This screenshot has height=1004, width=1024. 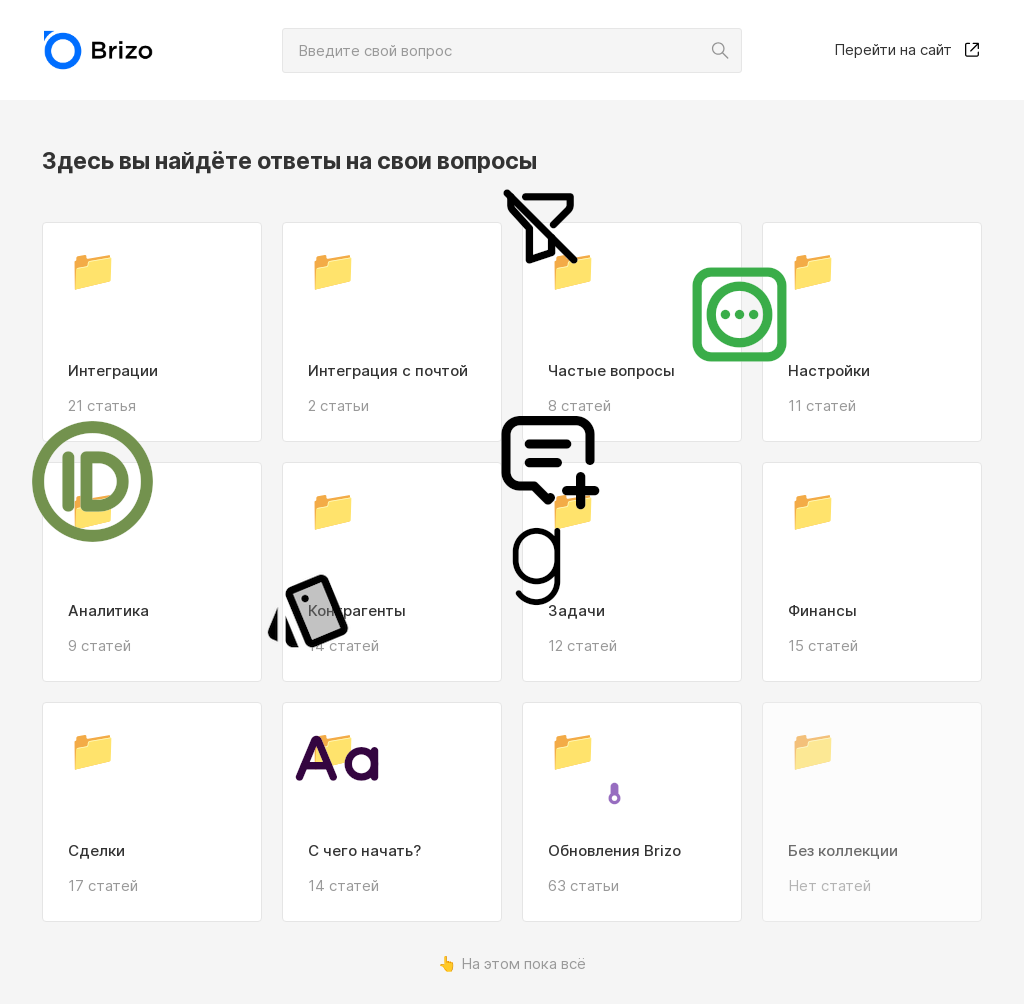 What do you see at coordinates (536, 566) in the screenshot?
I see `open goodreads app or profile` at bounding box center [536, 566].